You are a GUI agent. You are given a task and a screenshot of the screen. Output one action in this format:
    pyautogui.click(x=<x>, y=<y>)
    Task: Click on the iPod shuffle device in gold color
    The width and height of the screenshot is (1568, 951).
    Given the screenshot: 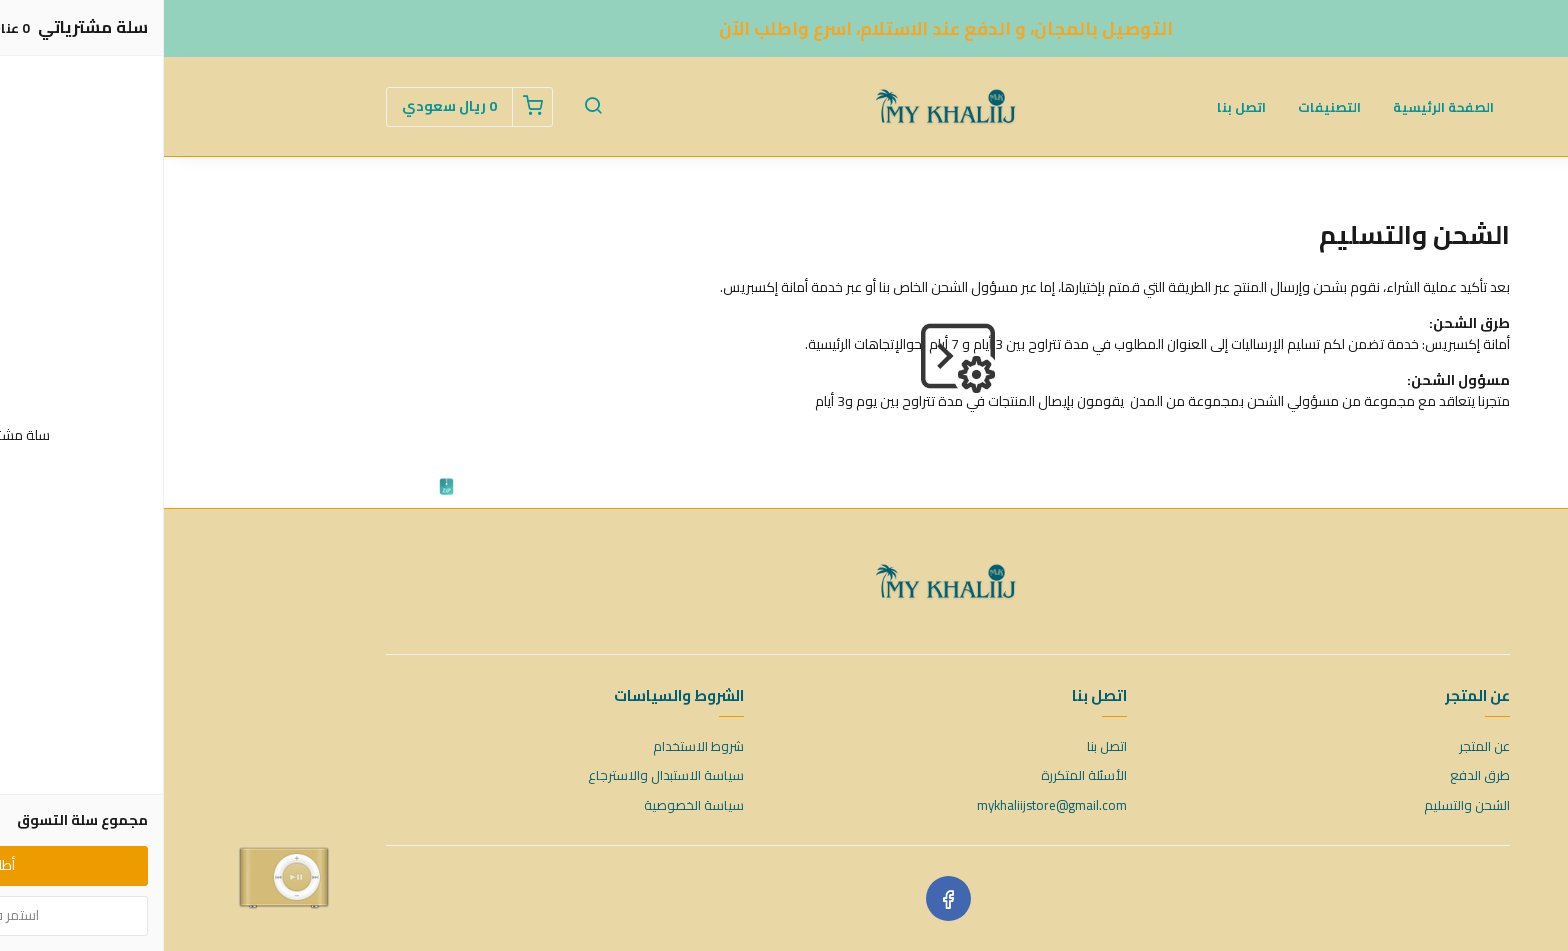 What is the action you would take?
    pyautogui.click(x=284, y=861)
    